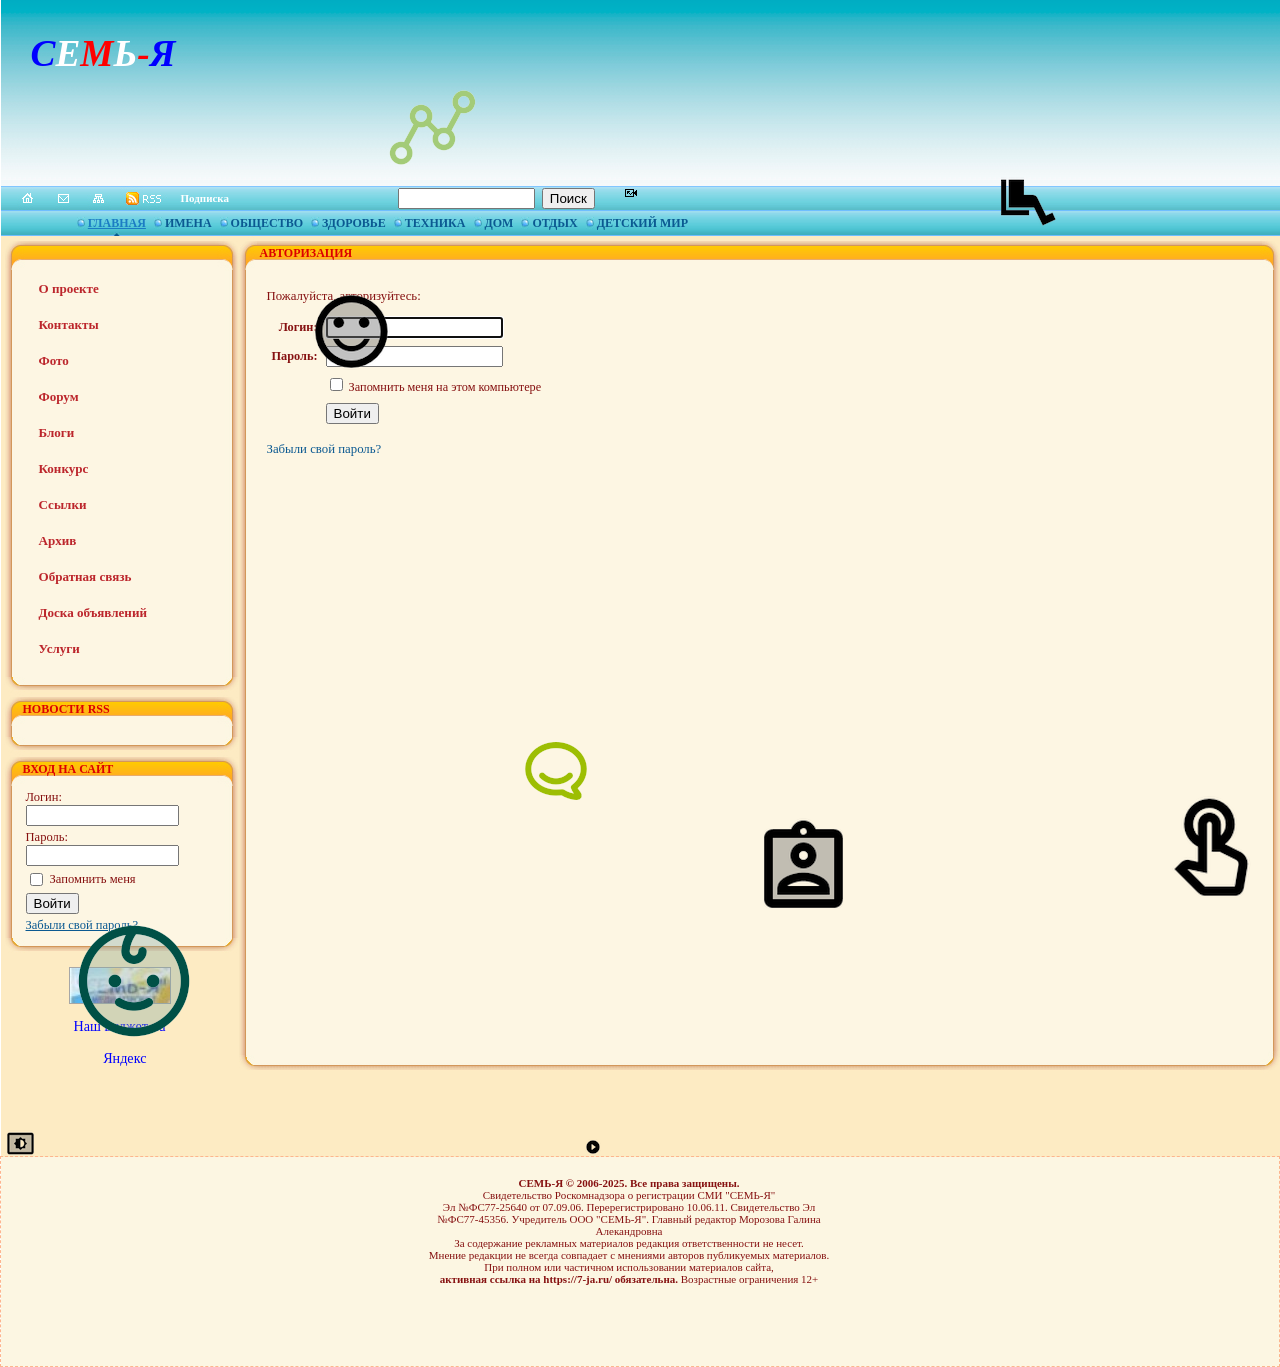 The image size is (1280, 1367). What do you see at coordinates (1026, 202) in the screenshot?
I see `select extra legroom seat option` at bounding box center [1026, 202].